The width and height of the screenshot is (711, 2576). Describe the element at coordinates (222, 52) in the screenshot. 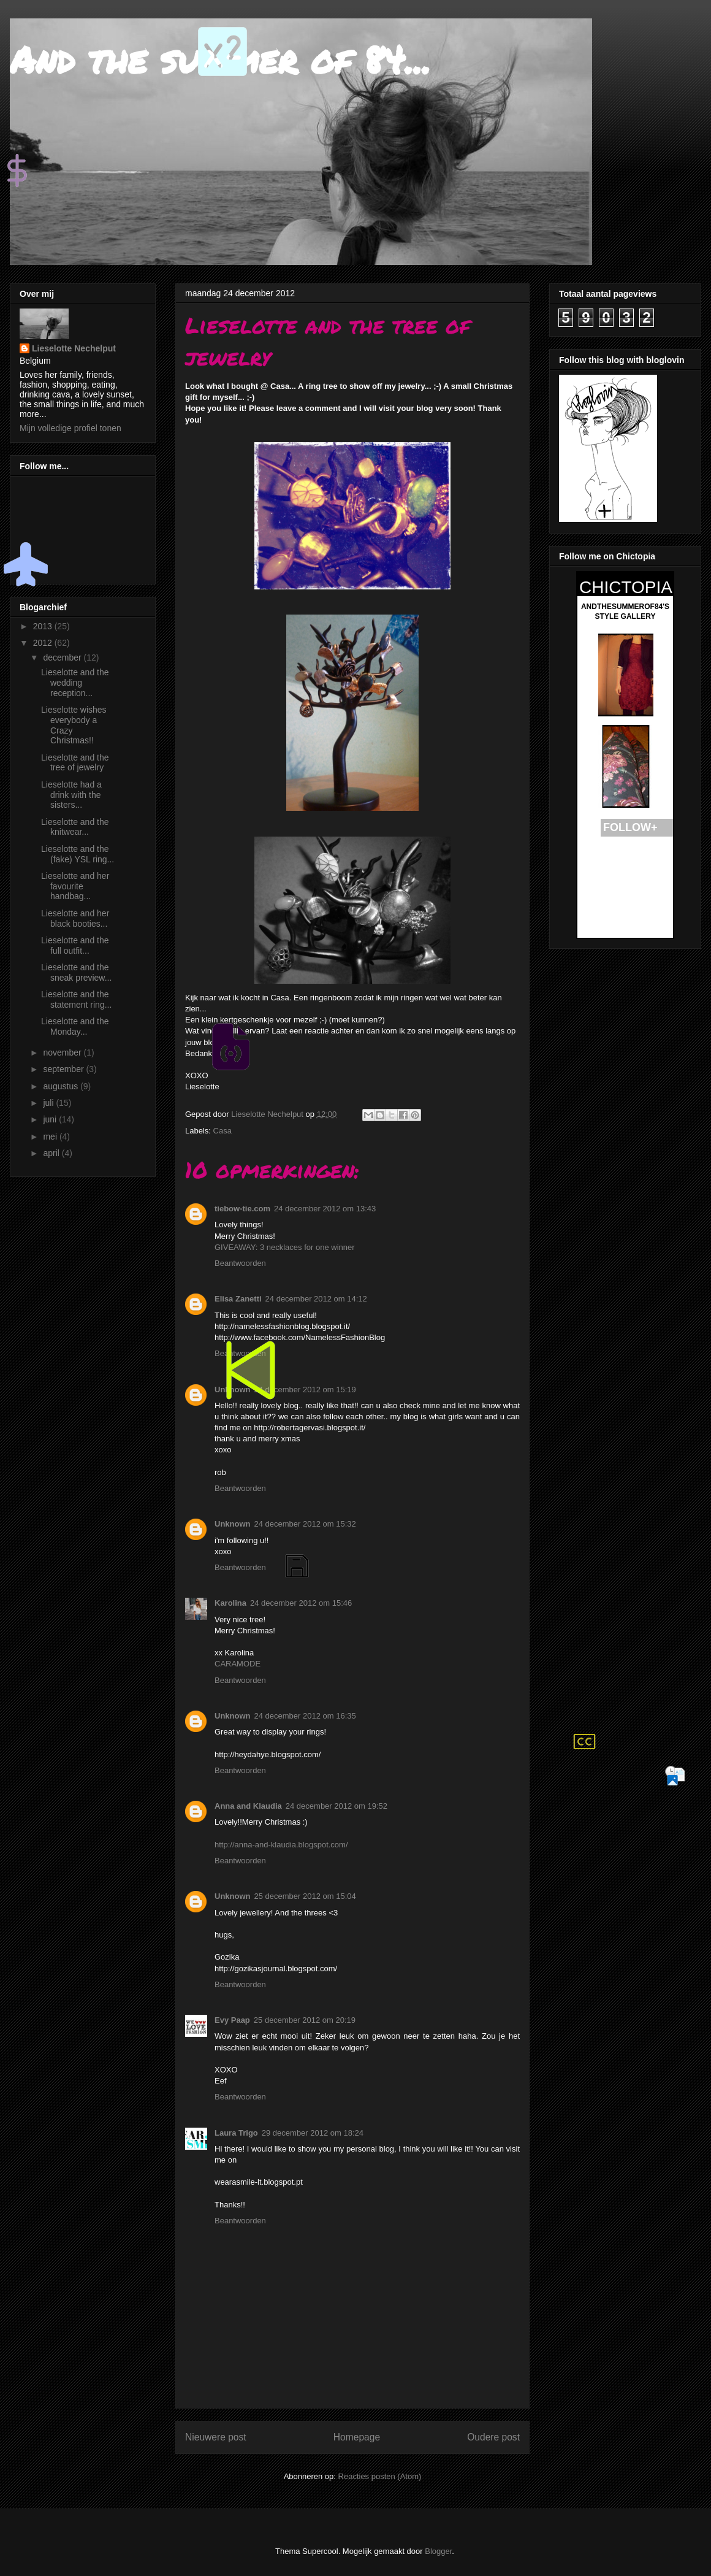

I see `apply superscript formatting to selected text` at that location.